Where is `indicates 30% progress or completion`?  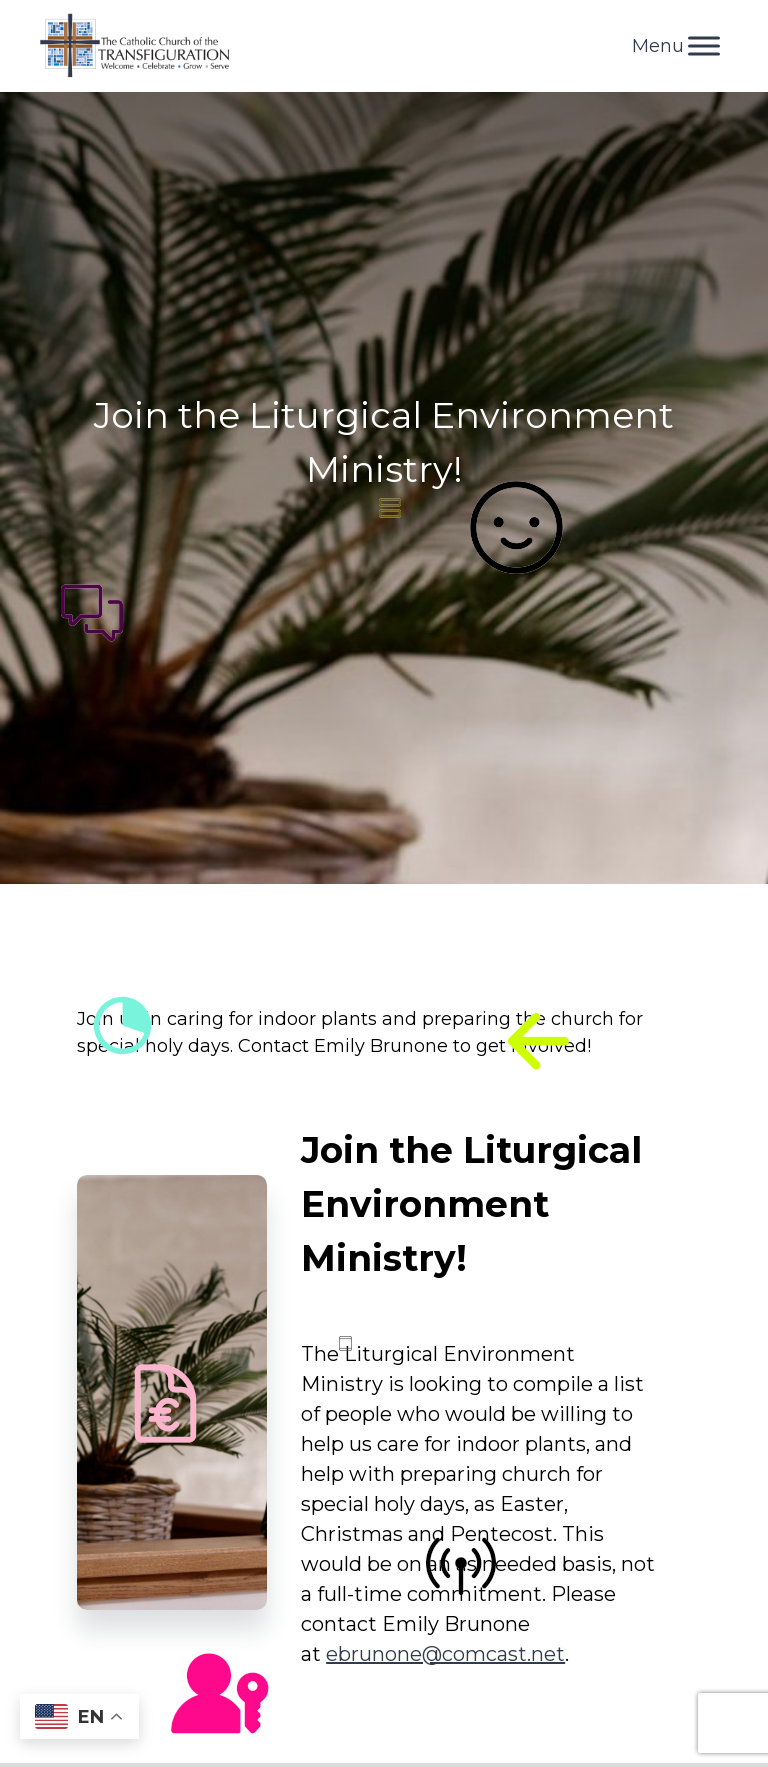 indicates 30% progress or completion is located at coordinates (122, 1025).